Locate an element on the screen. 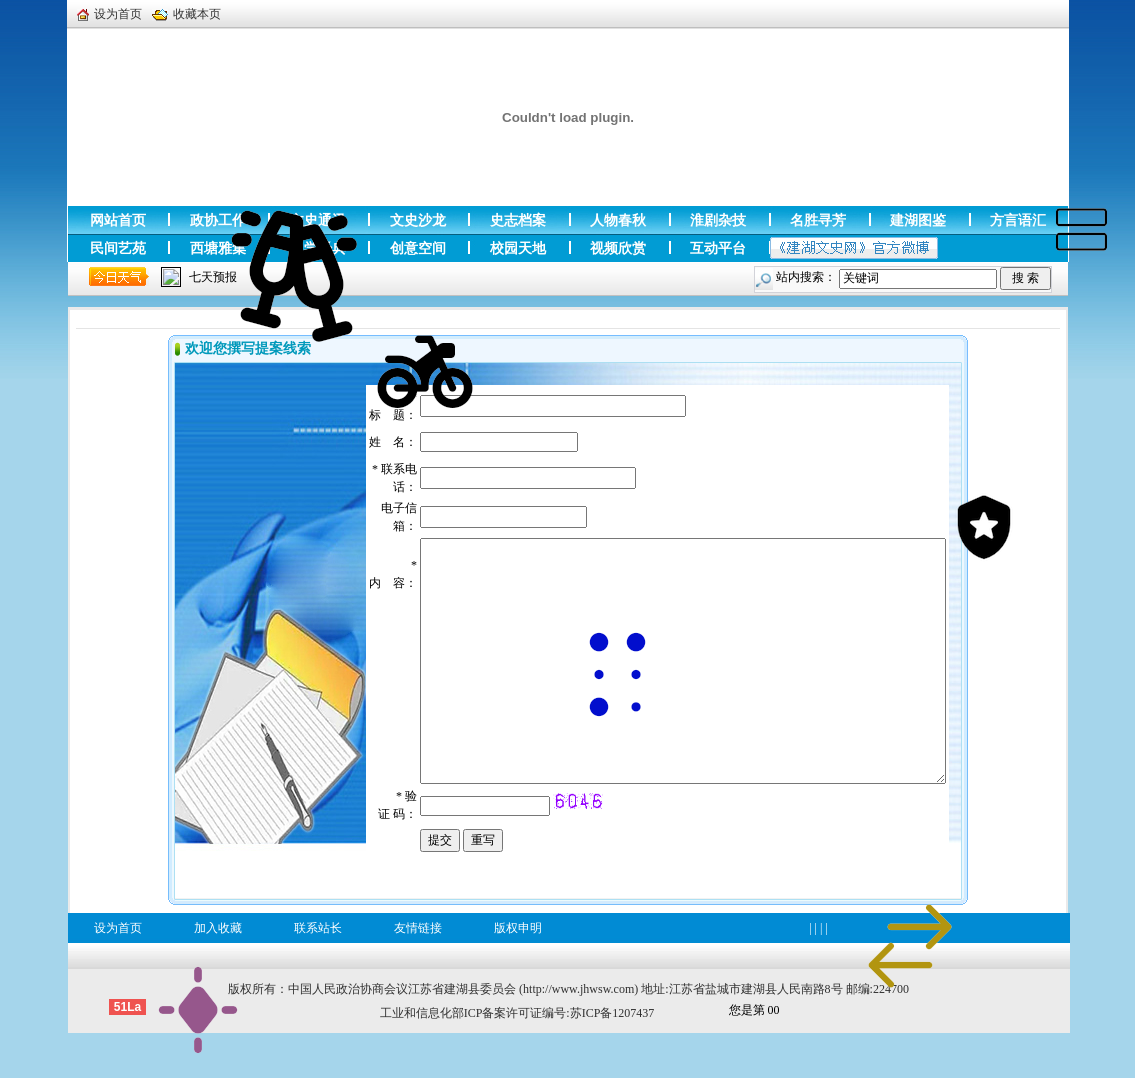  enable braille accessibility features is located at coordinates (617, 674).